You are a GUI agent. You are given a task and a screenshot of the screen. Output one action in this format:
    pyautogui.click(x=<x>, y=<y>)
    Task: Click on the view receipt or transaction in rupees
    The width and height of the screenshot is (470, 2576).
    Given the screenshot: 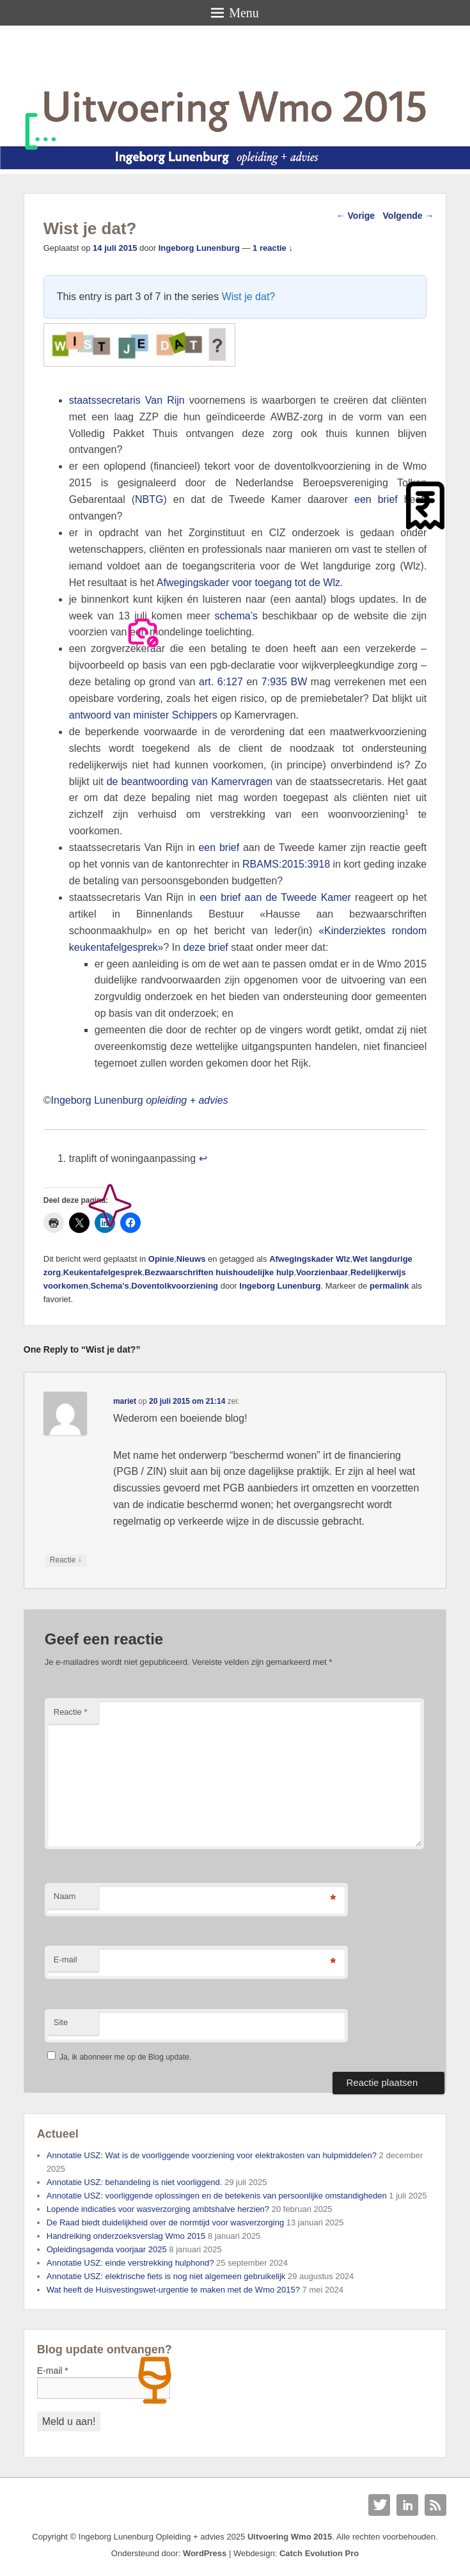 What is the action you would take?
    pyautogui.click(x=425, y=505)
    